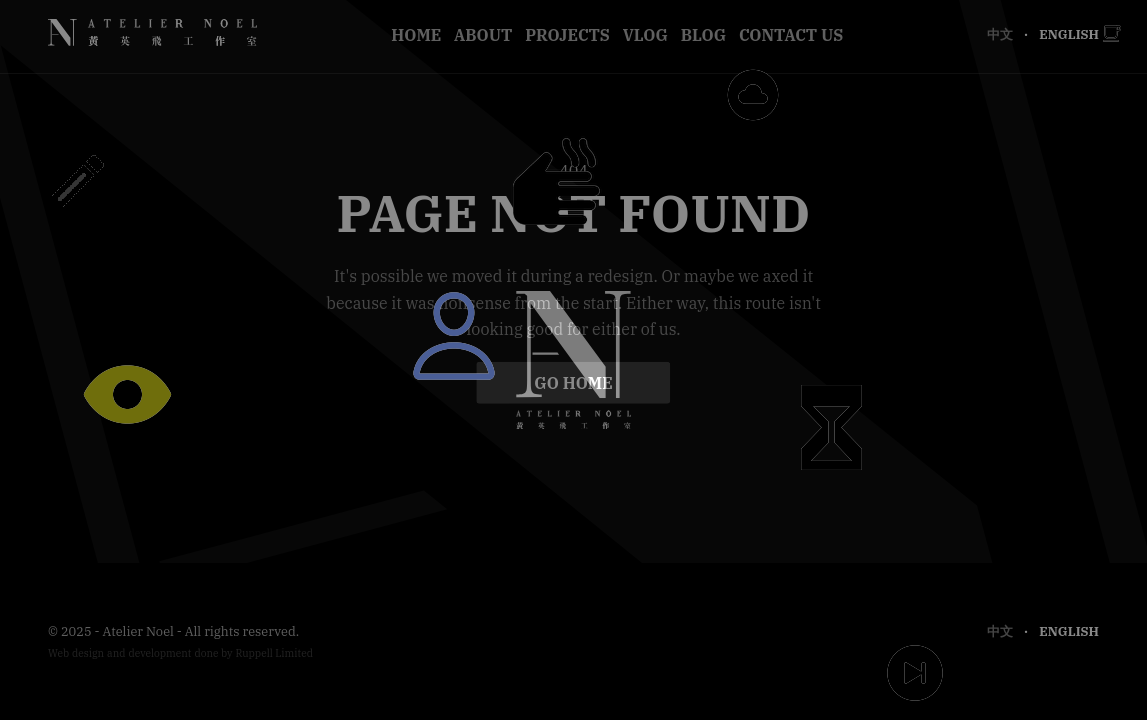  Describe the element at coordinates (1112, 34) in the screenshot. I see `find nearby coffee shops or cafes` at that location.